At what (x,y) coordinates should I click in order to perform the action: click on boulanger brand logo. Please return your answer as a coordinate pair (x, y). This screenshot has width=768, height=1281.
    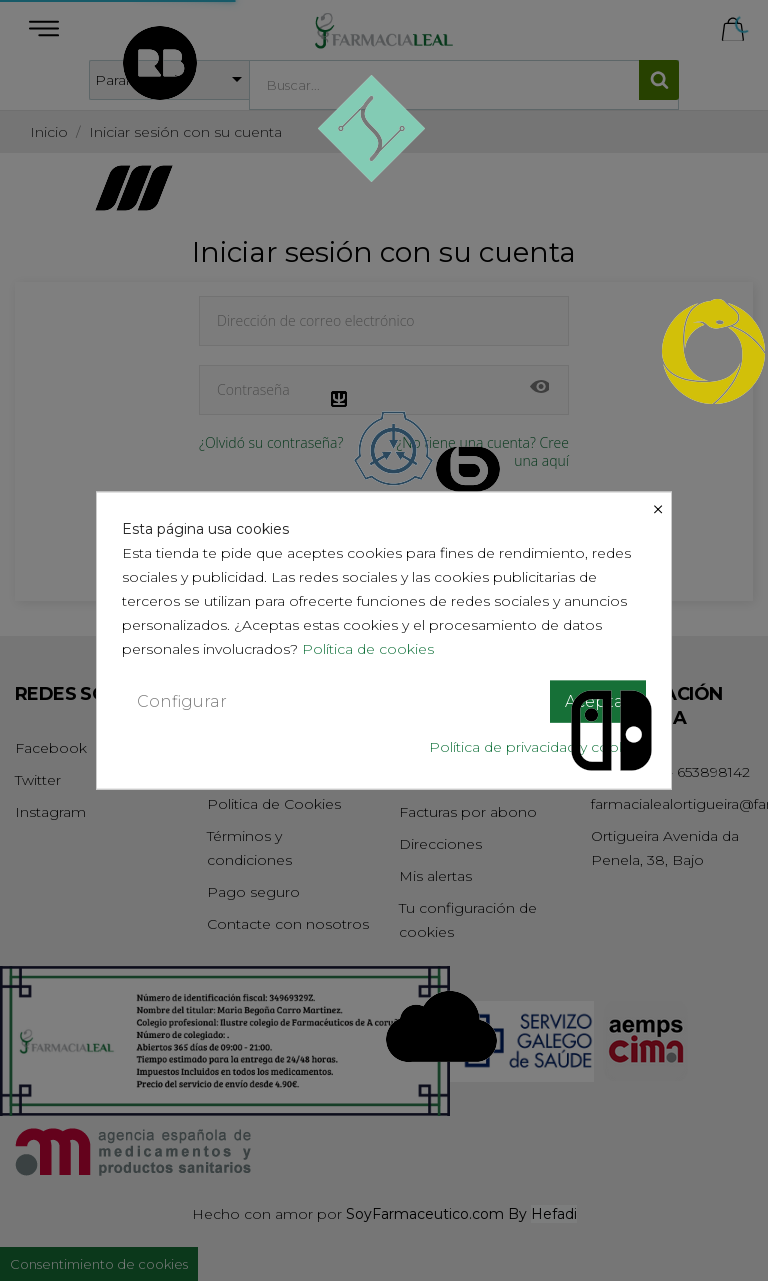
    Looking at the image, I should click on (468, 469).